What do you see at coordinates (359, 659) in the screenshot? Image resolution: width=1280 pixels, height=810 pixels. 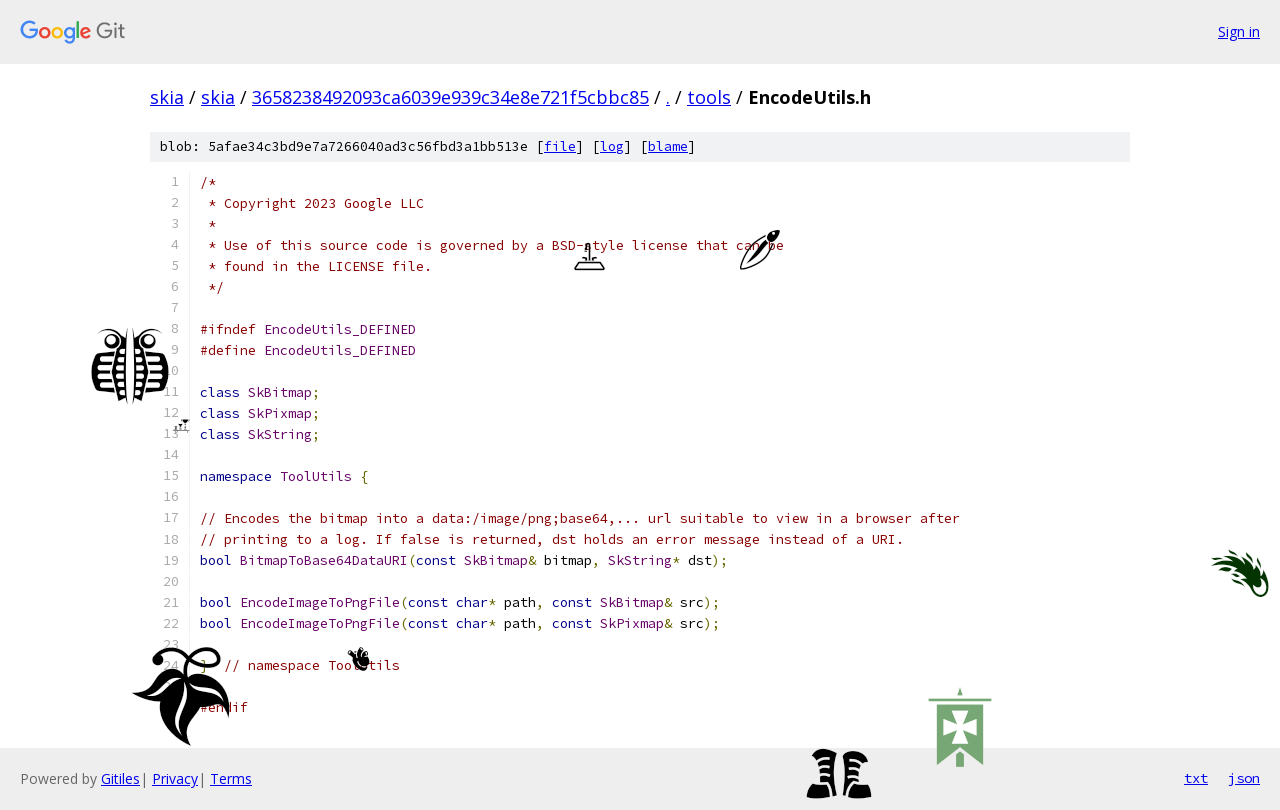 I see `view health or vital statistics` at bounding box center [359, 659].